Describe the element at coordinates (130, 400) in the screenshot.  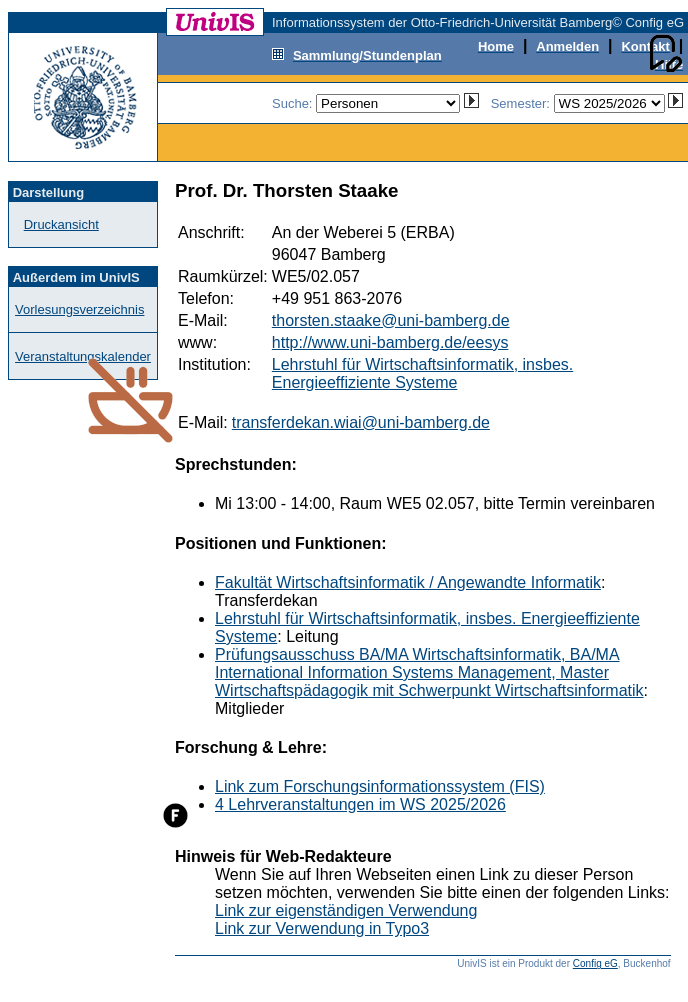
I see `soup or hot food unavailable` at that location.